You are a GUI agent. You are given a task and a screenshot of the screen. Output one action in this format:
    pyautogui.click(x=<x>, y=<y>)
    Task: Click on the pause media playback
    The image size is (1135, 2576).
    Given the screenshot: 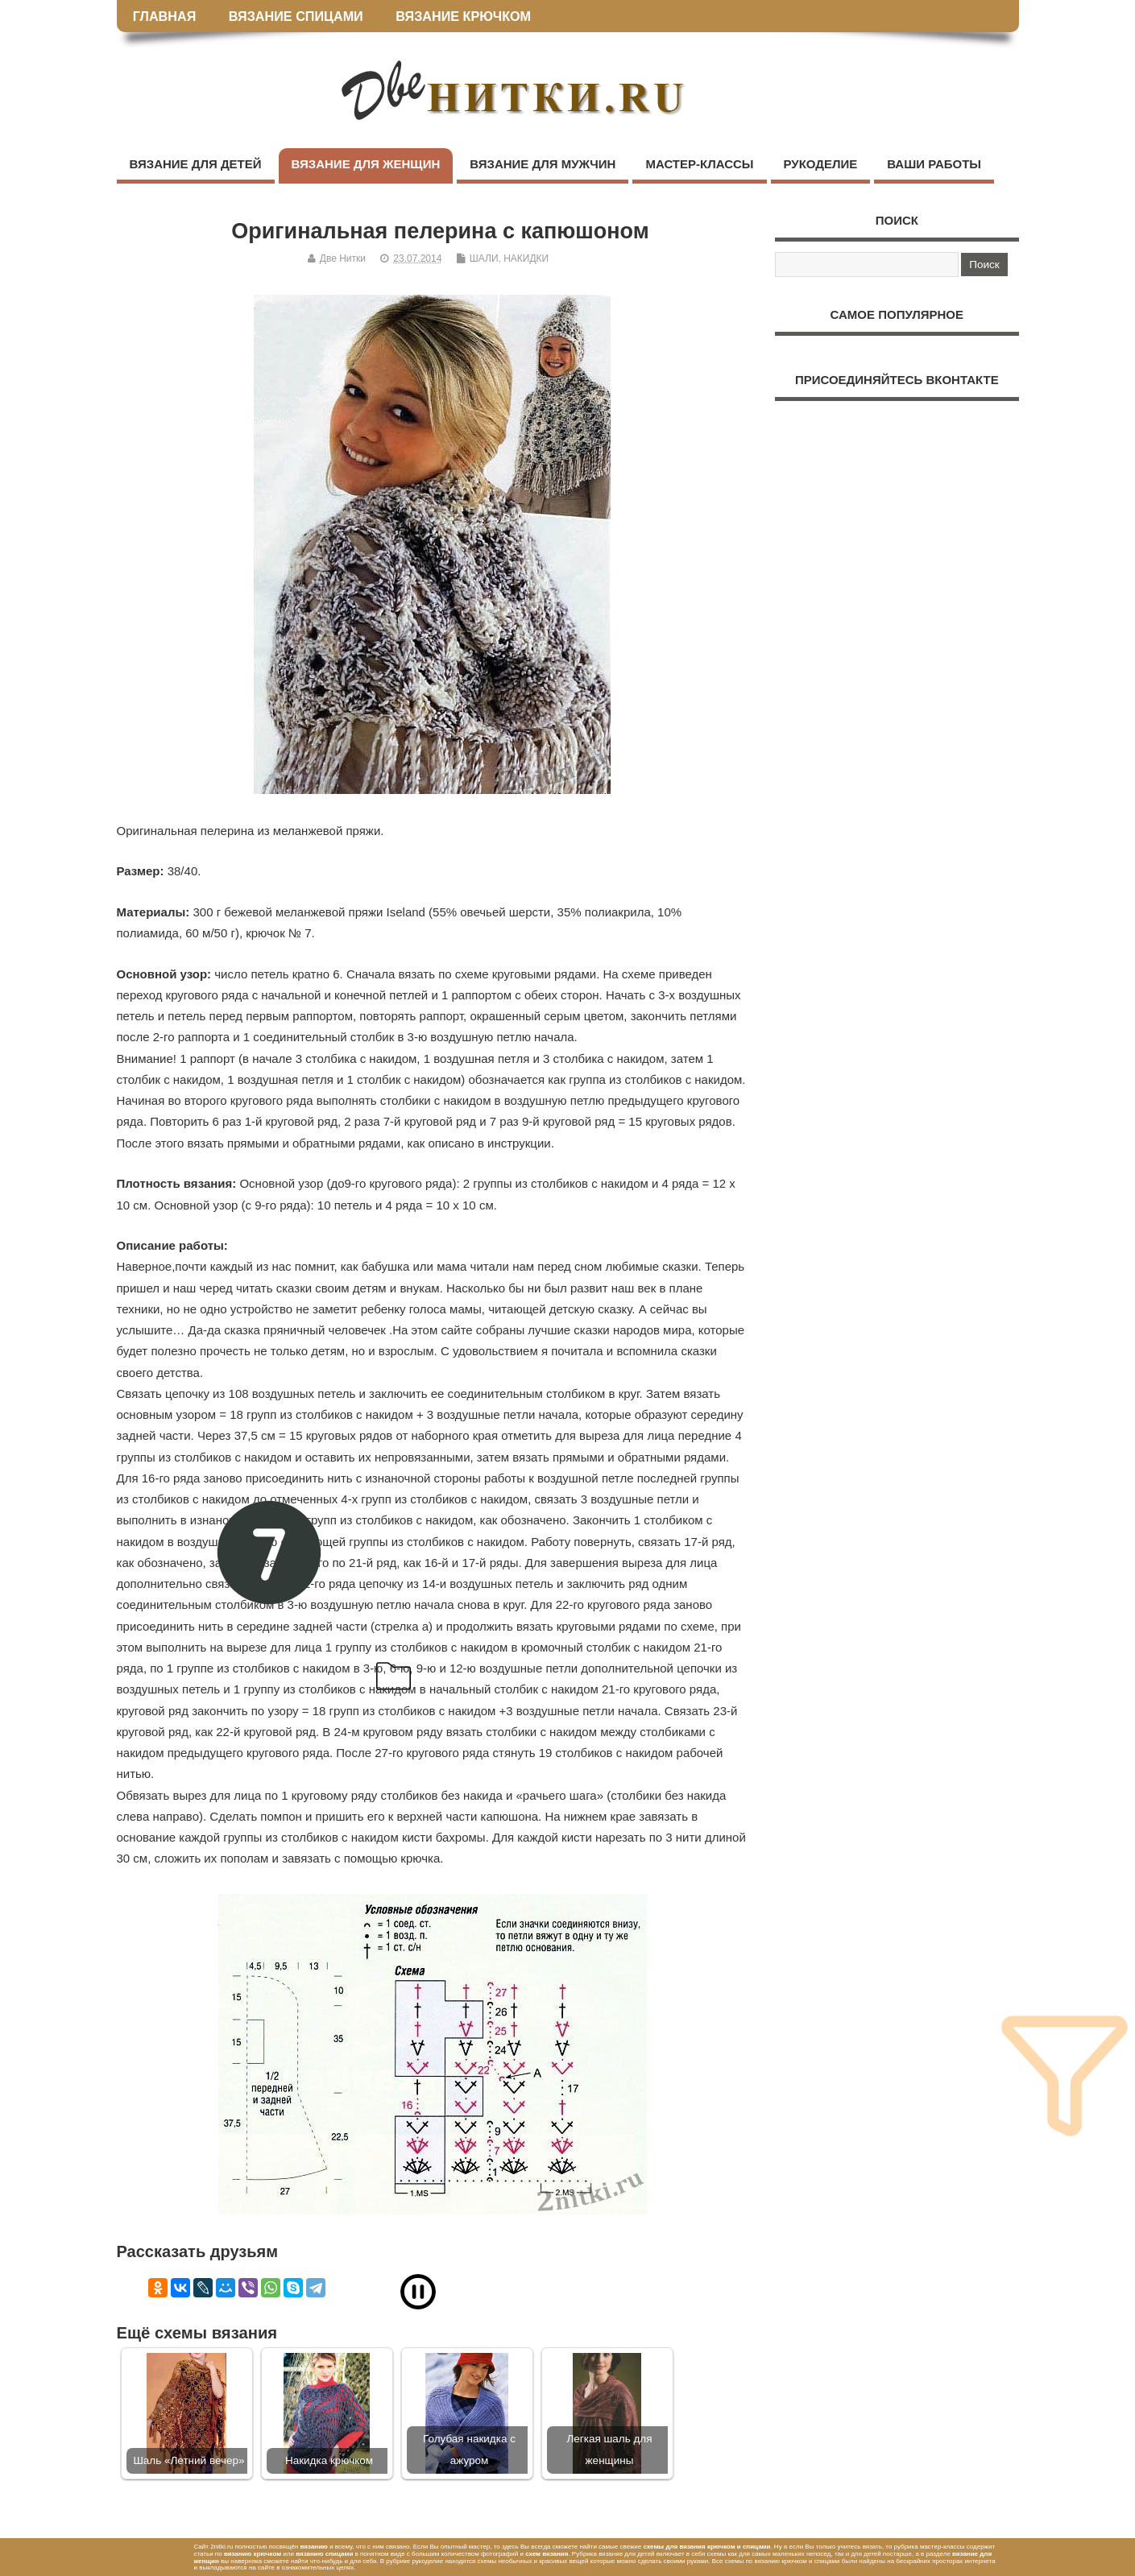 What is the action you would take?
    pyautogui.click(x=418, y=2292)
    